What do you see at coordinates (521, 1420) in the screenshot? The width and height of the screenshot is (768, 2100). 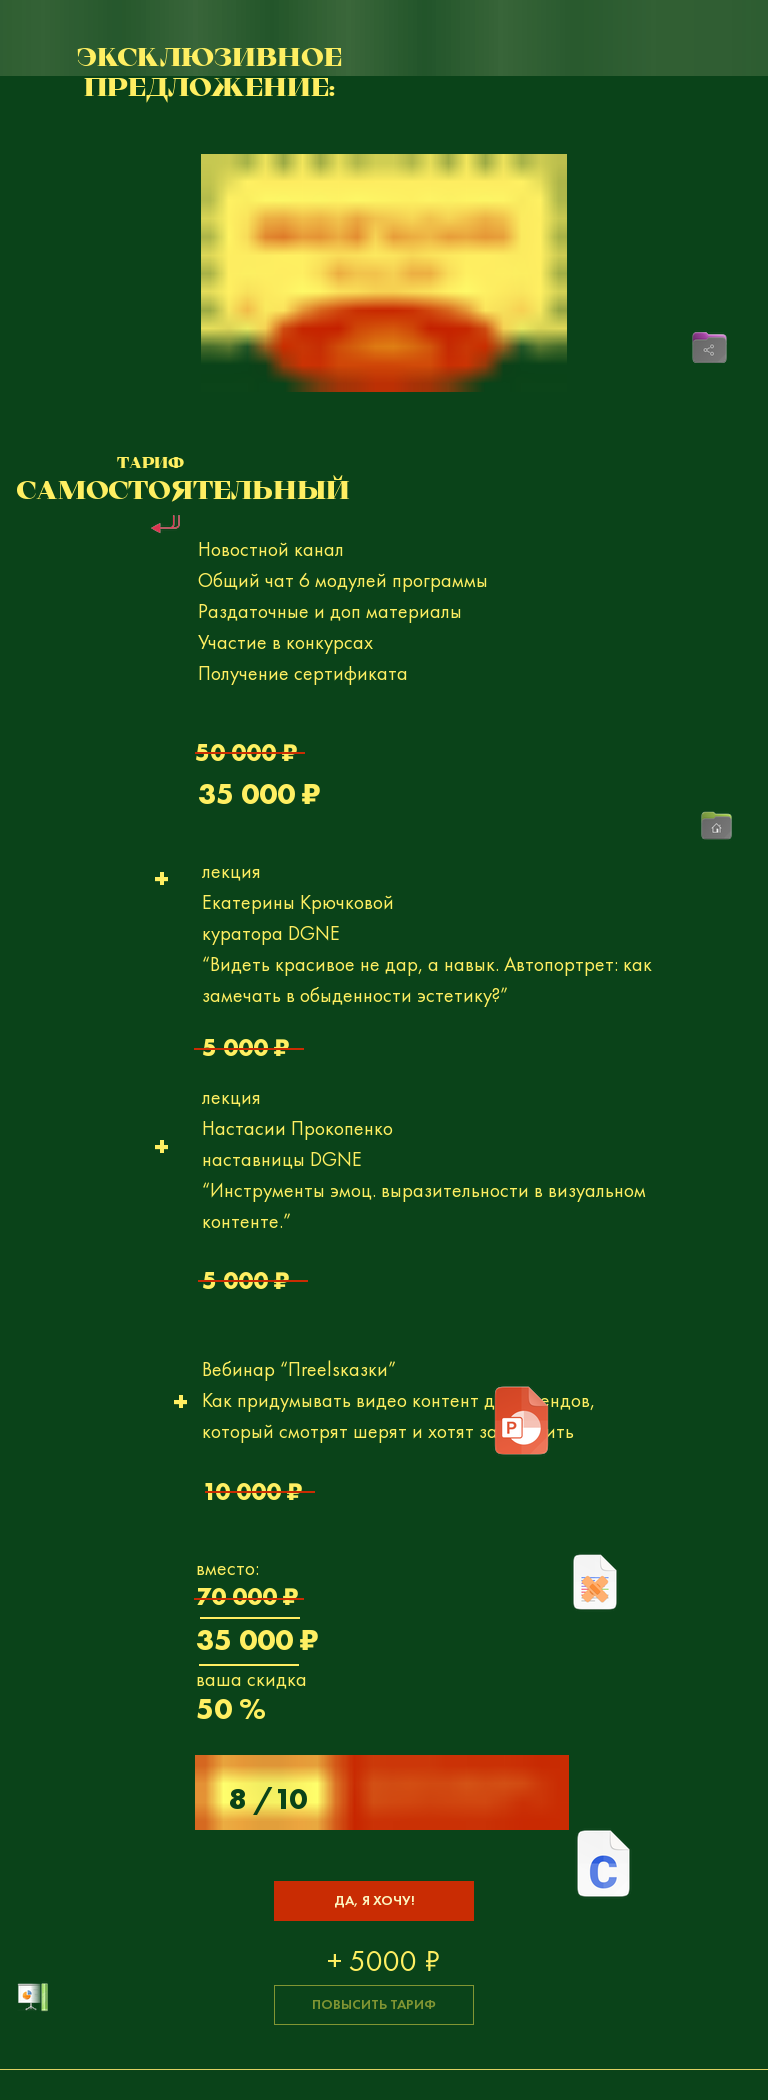 I see `open a PowerPoint presentation file` at bounding box center [521, 1420].